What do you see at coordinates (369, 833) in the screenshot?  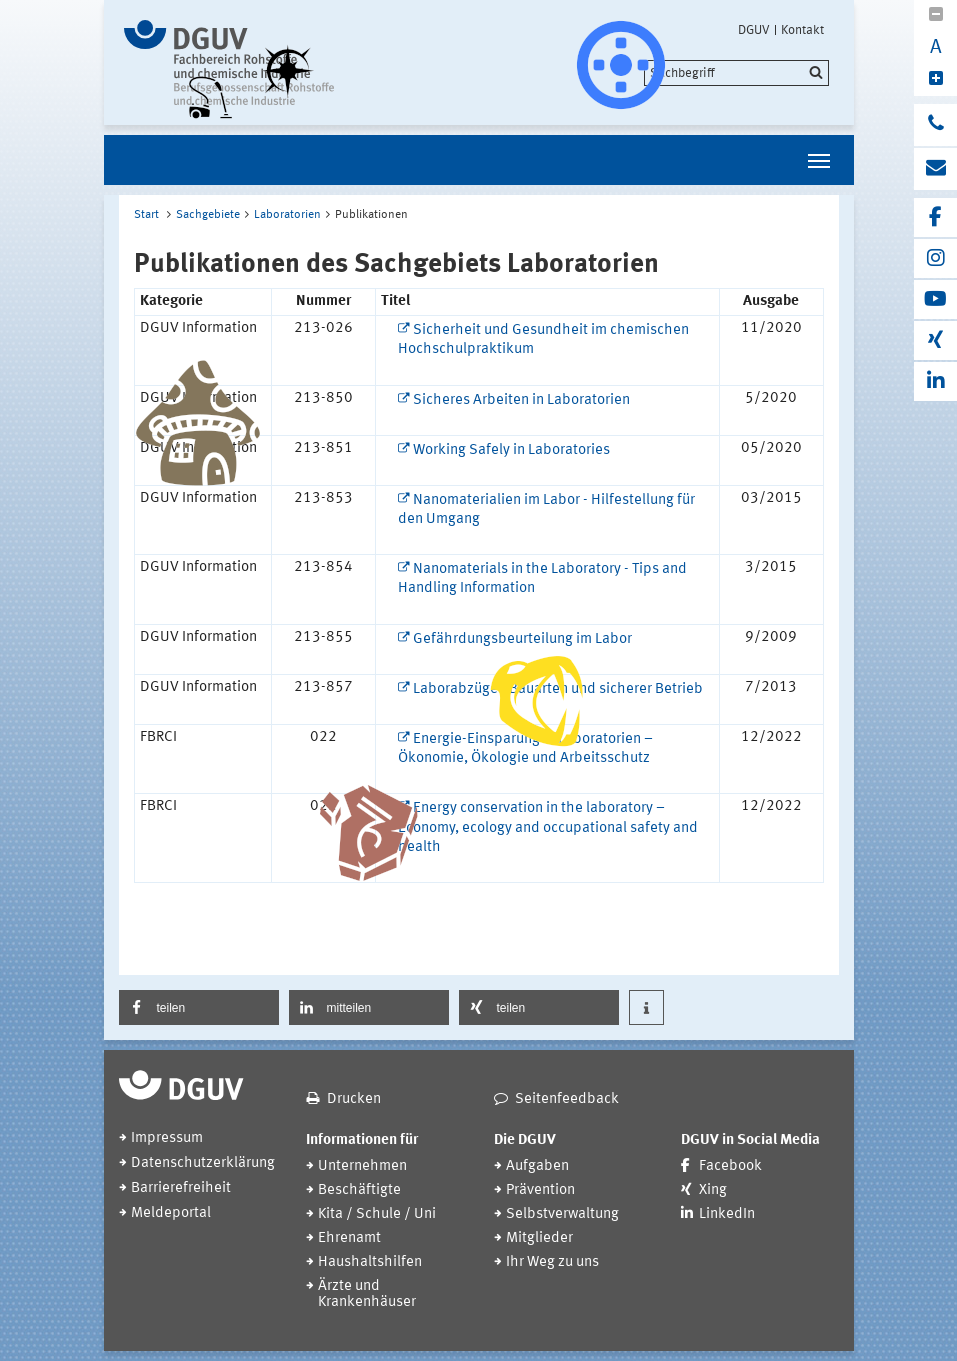 I see `indicates a corrupted or damaged file` at bounding box center [369, 833].